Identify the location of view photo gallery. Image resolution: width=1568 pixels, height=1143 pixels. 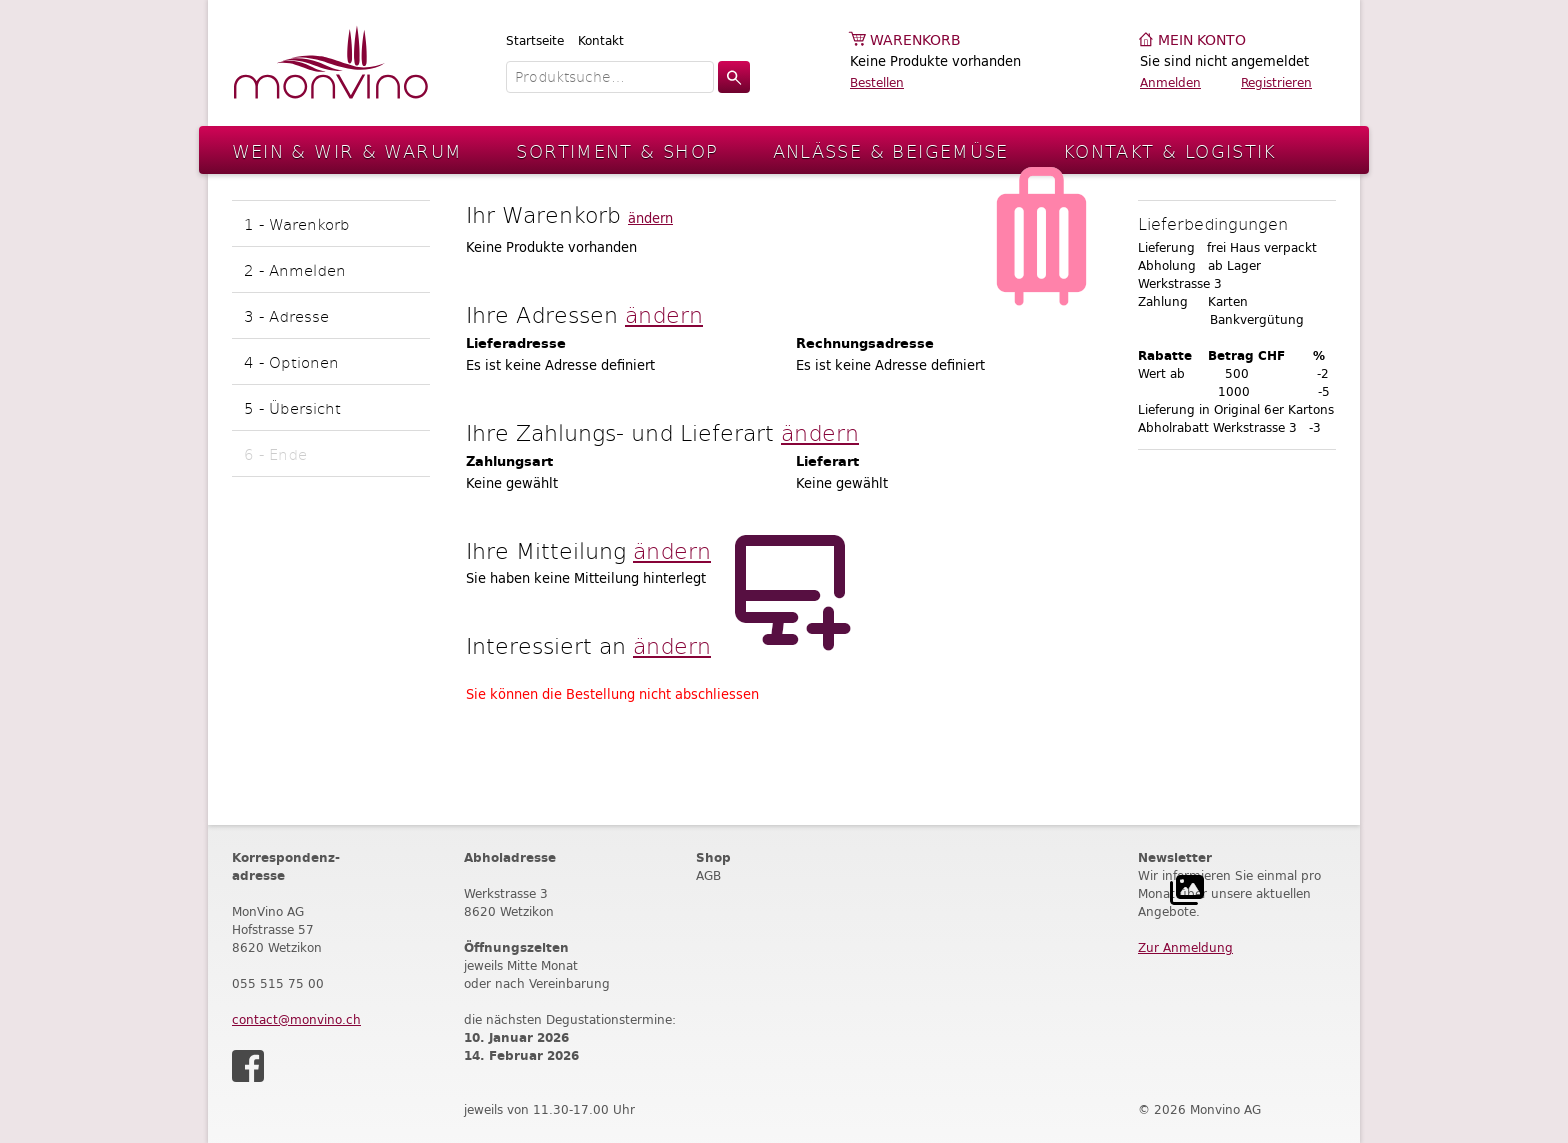
(1188, 889).